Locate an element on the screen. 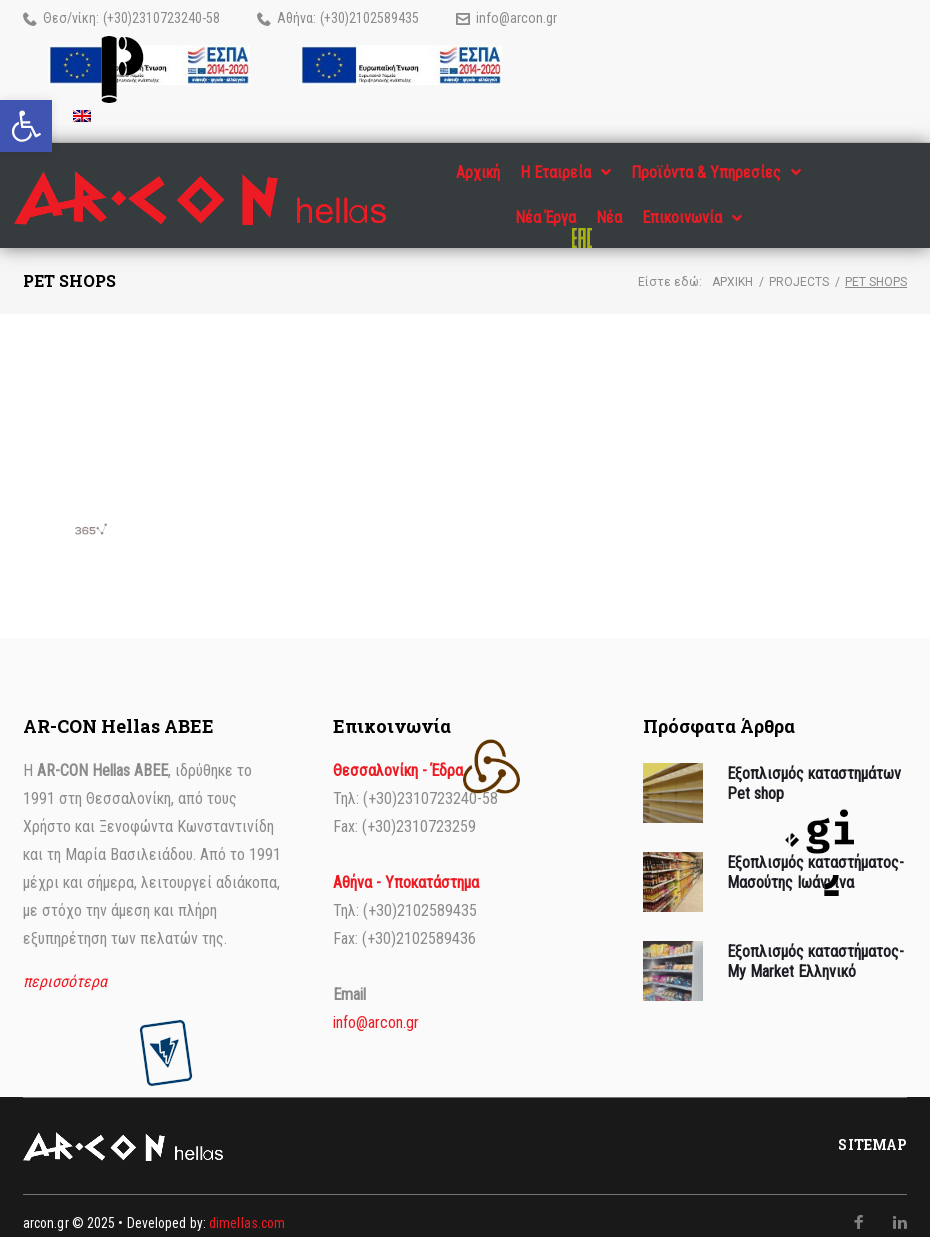 This screenshot has height=1237, width=930. open piped app is located at coordinates (122, 69).